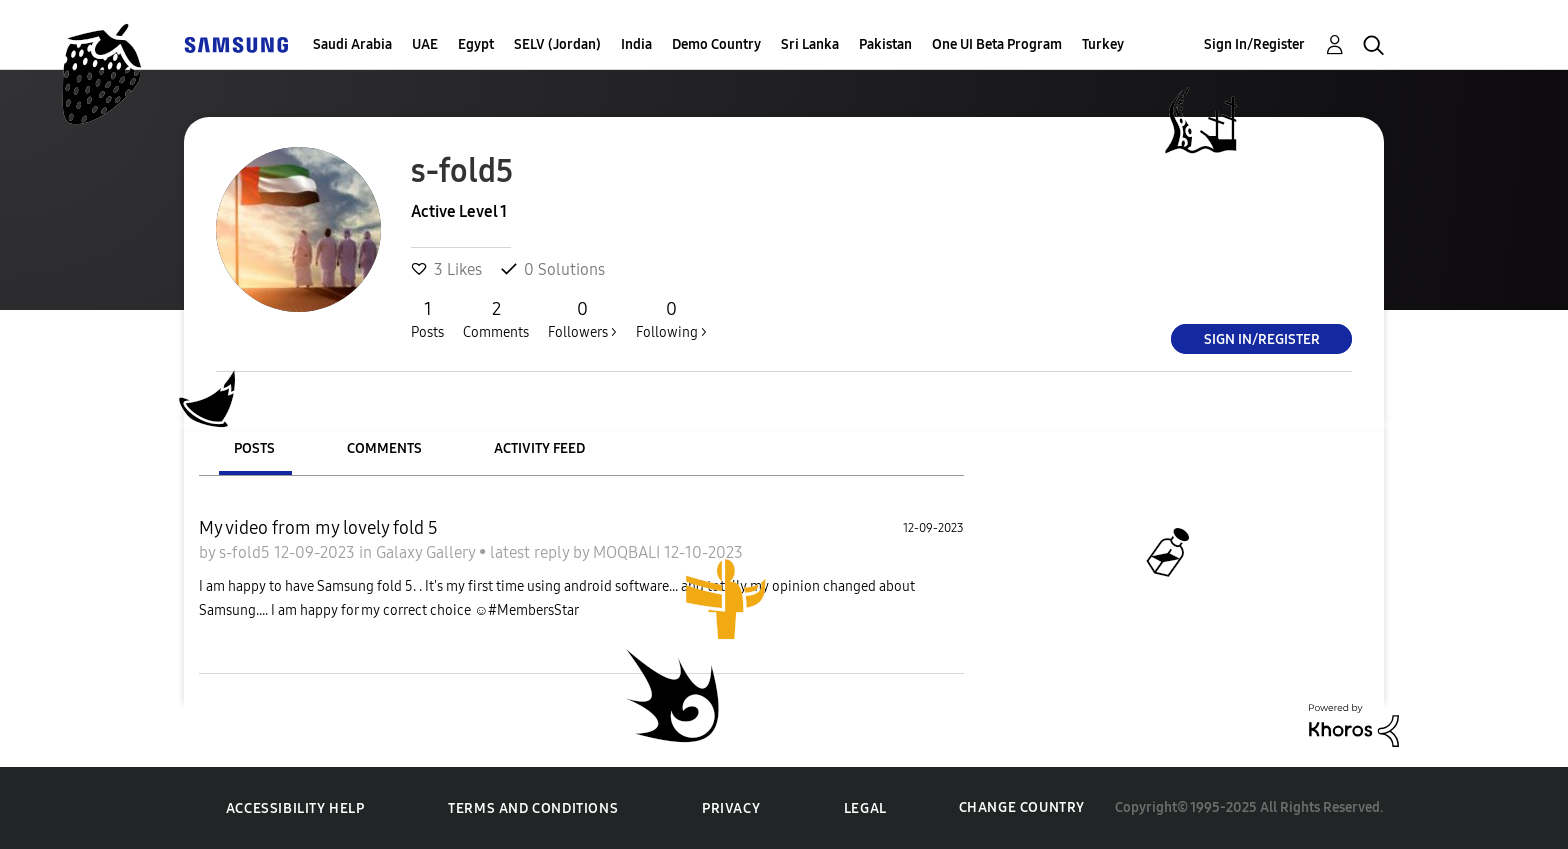 The height and width of the screenshot is (849, 1568). I want to click on select strawberry flavor or ingredient, so click(102, 74).